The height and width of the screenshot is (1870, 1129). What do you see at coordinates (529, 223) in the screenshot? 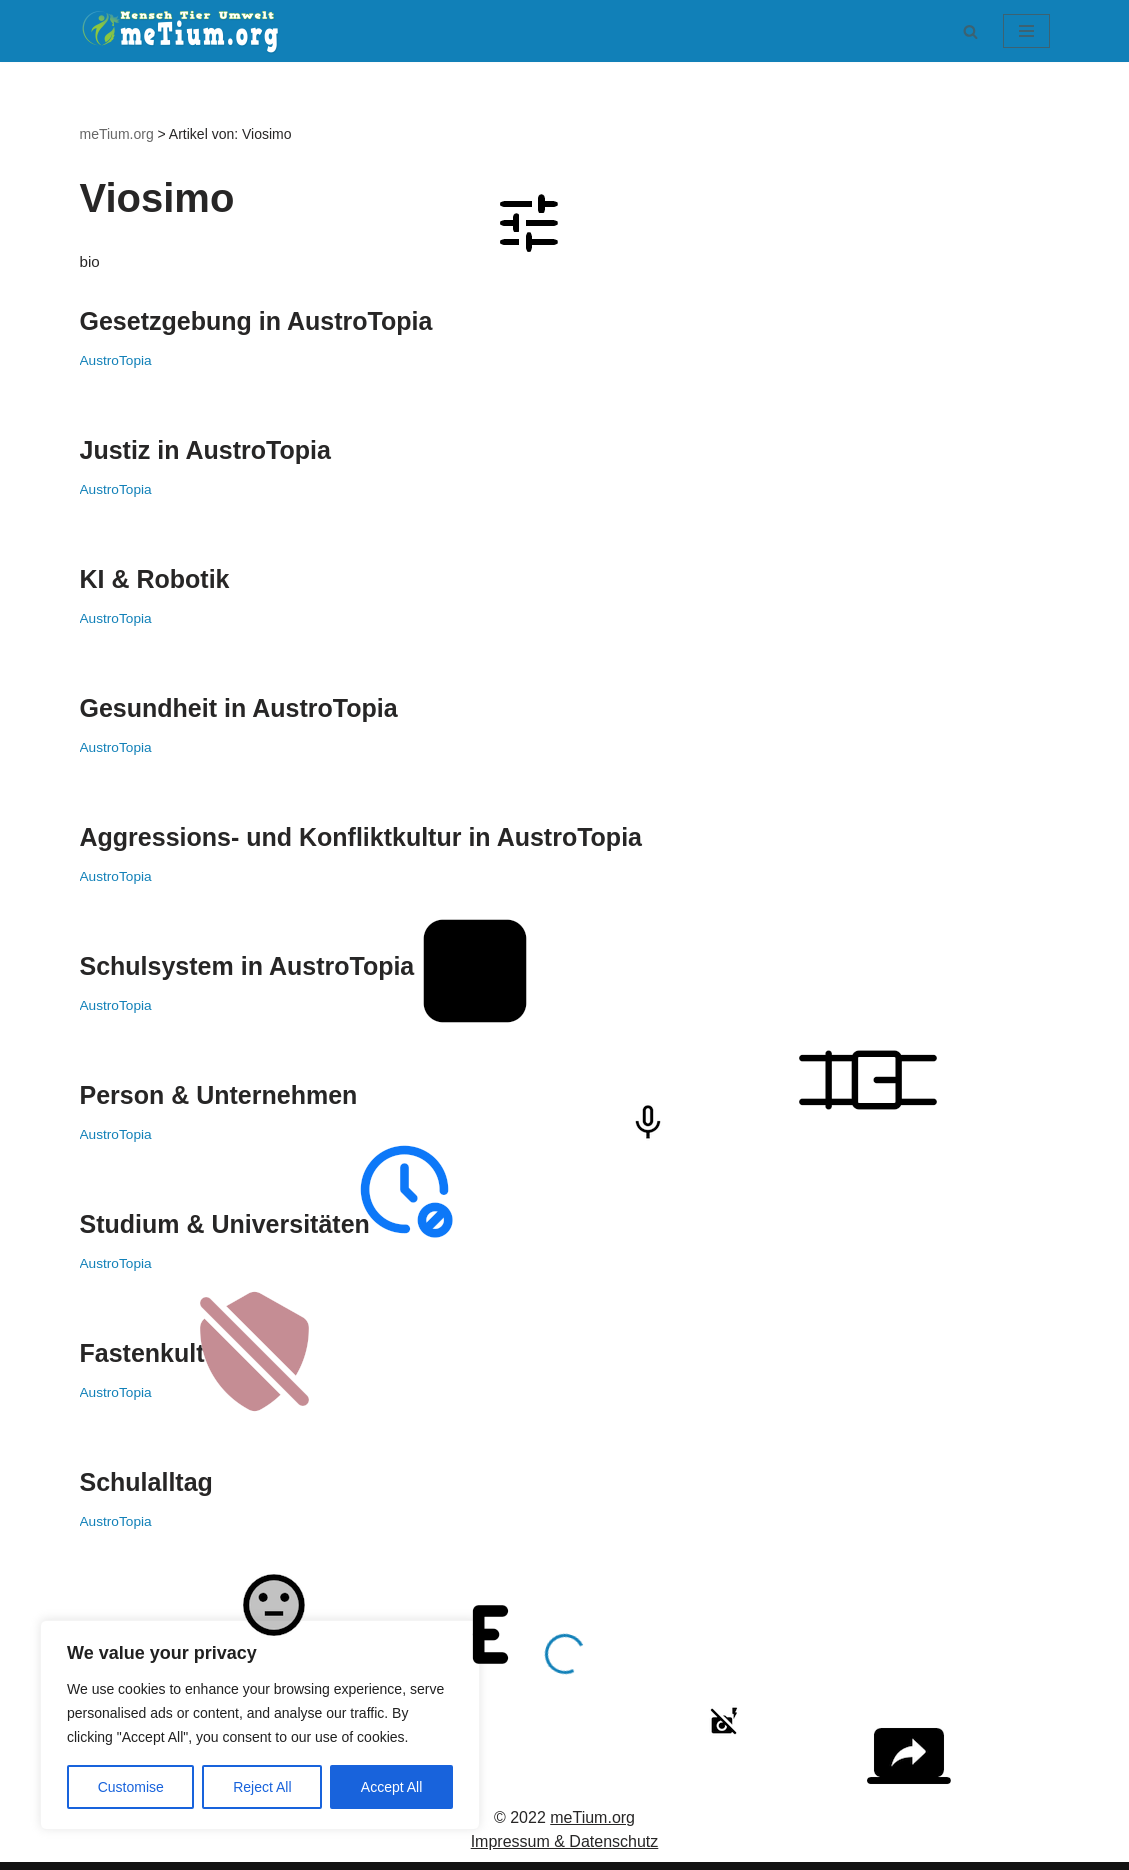
I see `adjust settings or preferences` at bounding box center [529, 223].